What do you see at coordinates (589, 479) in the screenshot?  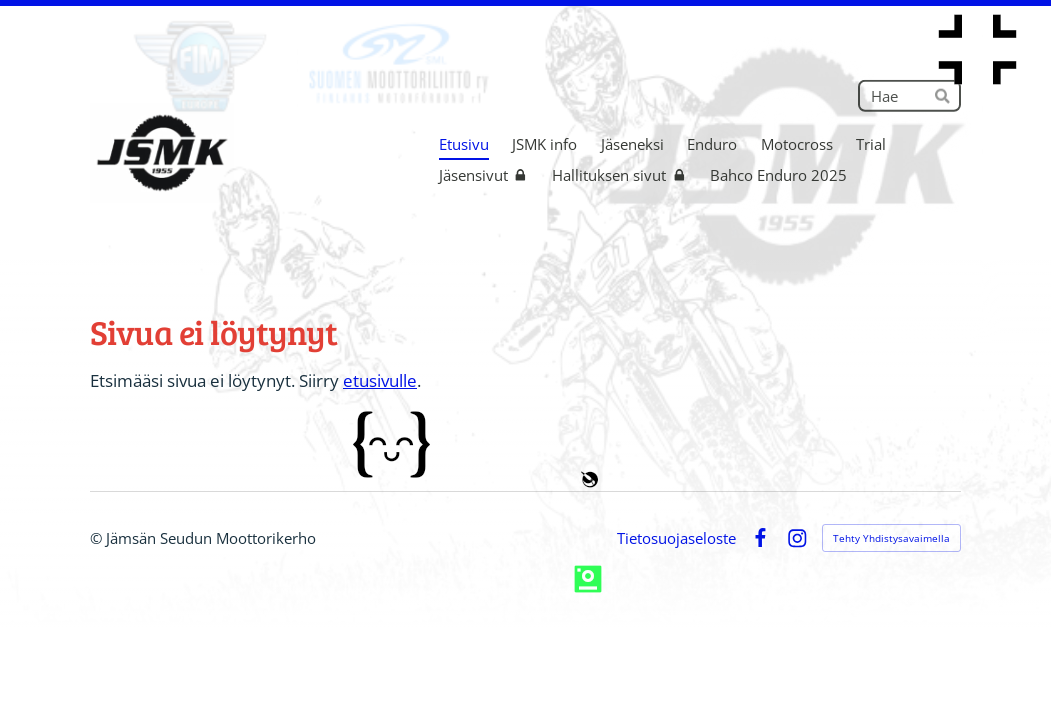 I see `open krita digital painting application` at bounding box center [589, 479].